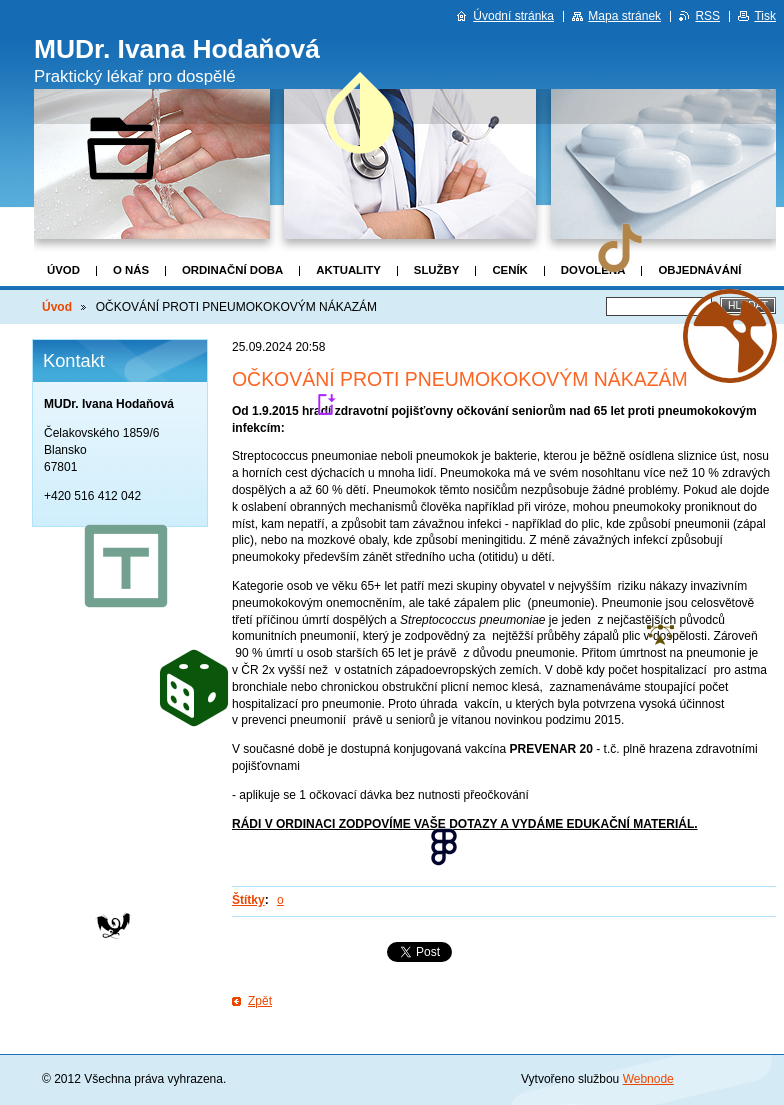 This screenshot has height=1105, width=784. I want to click on open folder to view files, so click(121, 148).